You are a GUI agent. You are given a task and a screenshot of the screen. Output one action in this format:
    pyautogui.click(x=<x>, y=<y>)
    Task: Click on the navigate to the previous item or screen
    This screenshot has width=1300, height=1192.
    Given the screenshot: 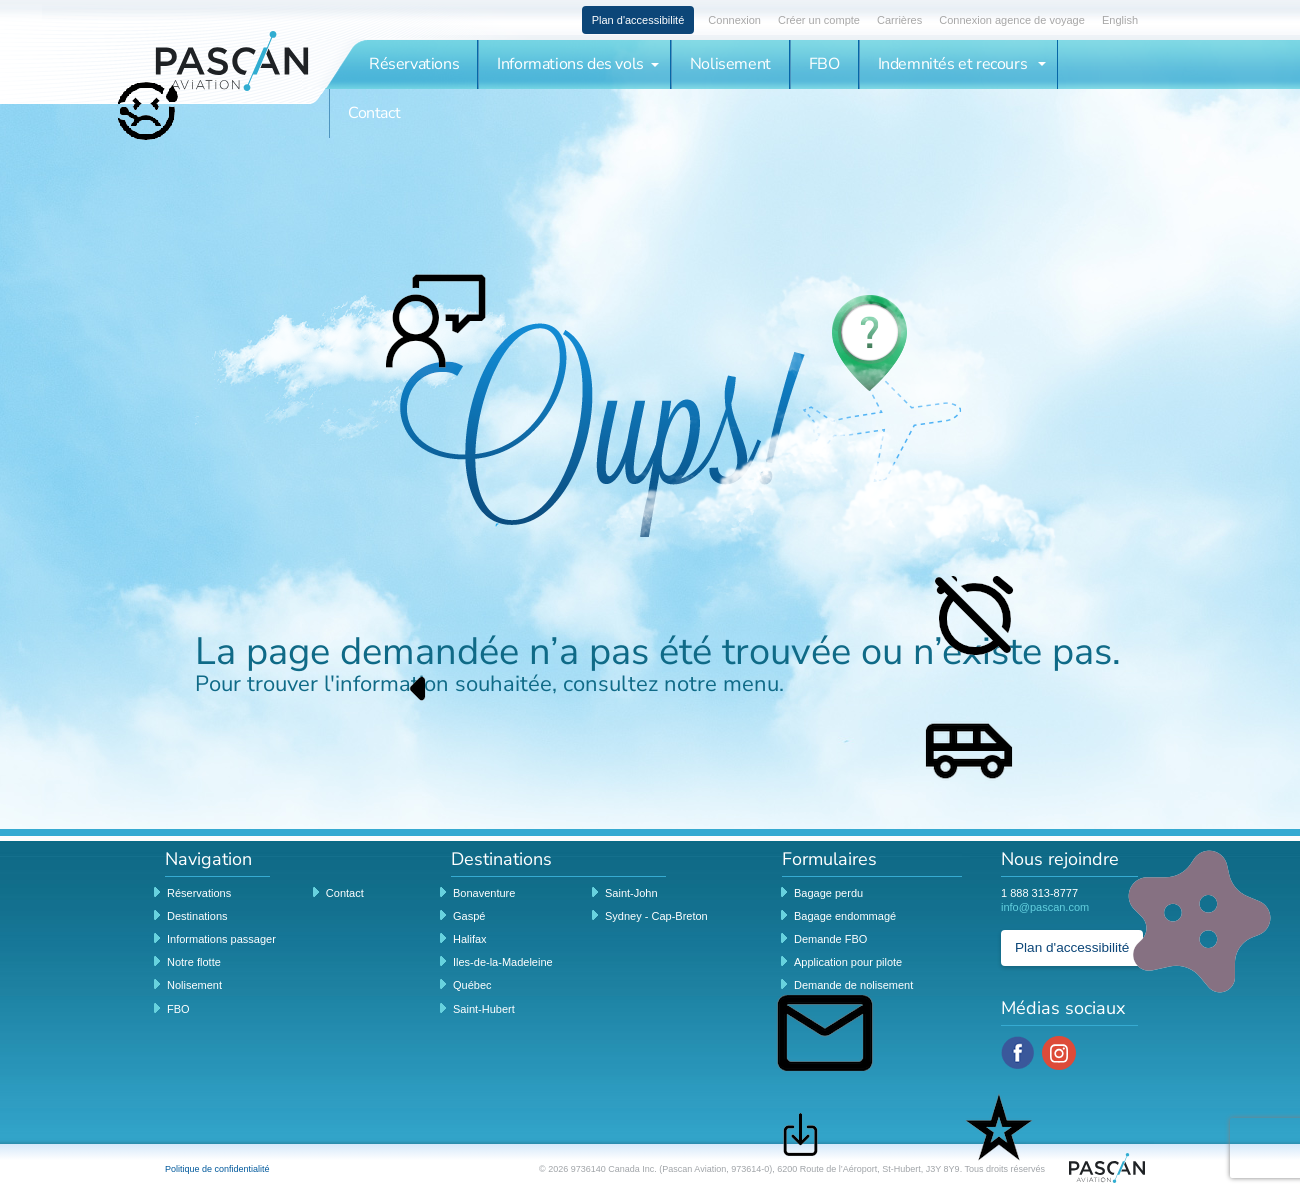 What is the action you would take?
    pyautogui.click(x=418, y=688)
    